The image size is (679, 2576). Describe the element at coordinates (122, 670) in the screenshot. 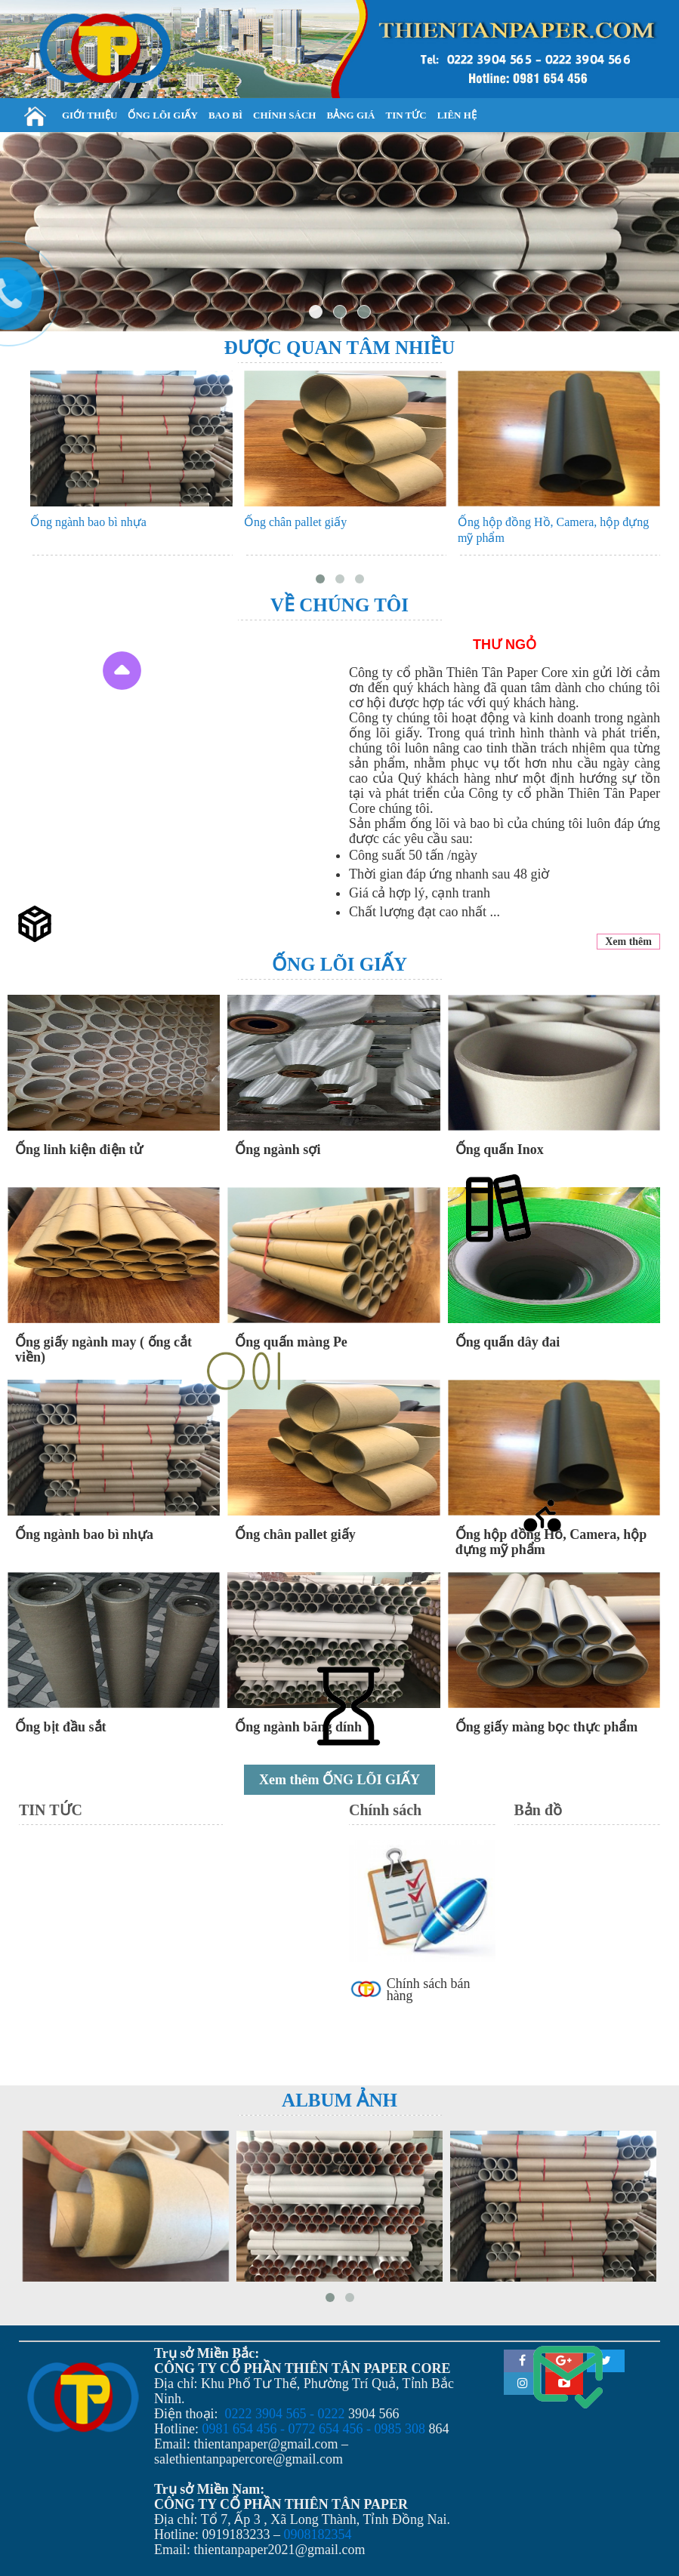

I see `scroll to top of page` at that location.